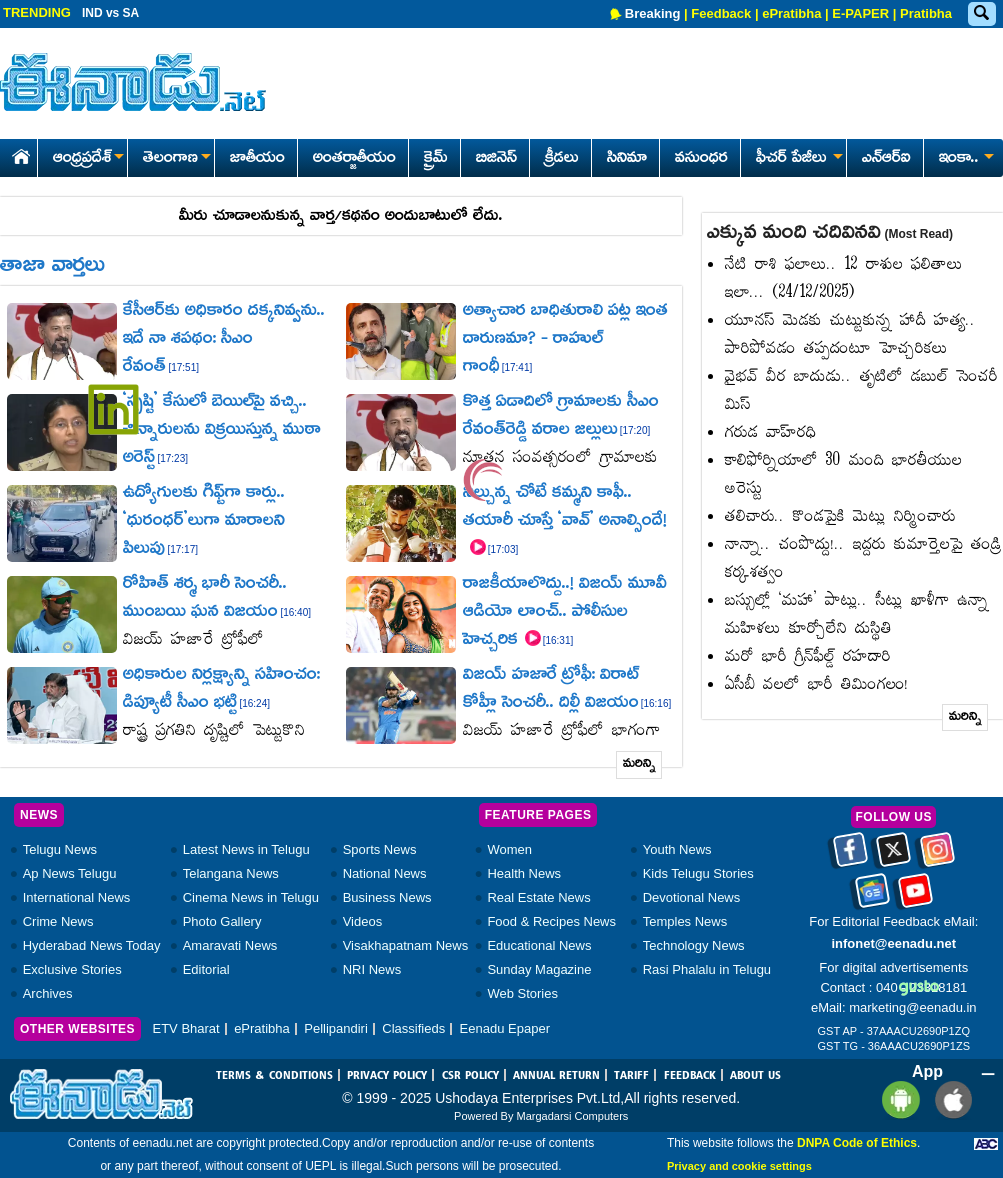 Image resolution: width=1003 pixels, height=1178 pixels. What do you see at coordinates (919, 988) in the screenshot?
I see `access gusto payroll and HR services` at bounding box center [919, 988].